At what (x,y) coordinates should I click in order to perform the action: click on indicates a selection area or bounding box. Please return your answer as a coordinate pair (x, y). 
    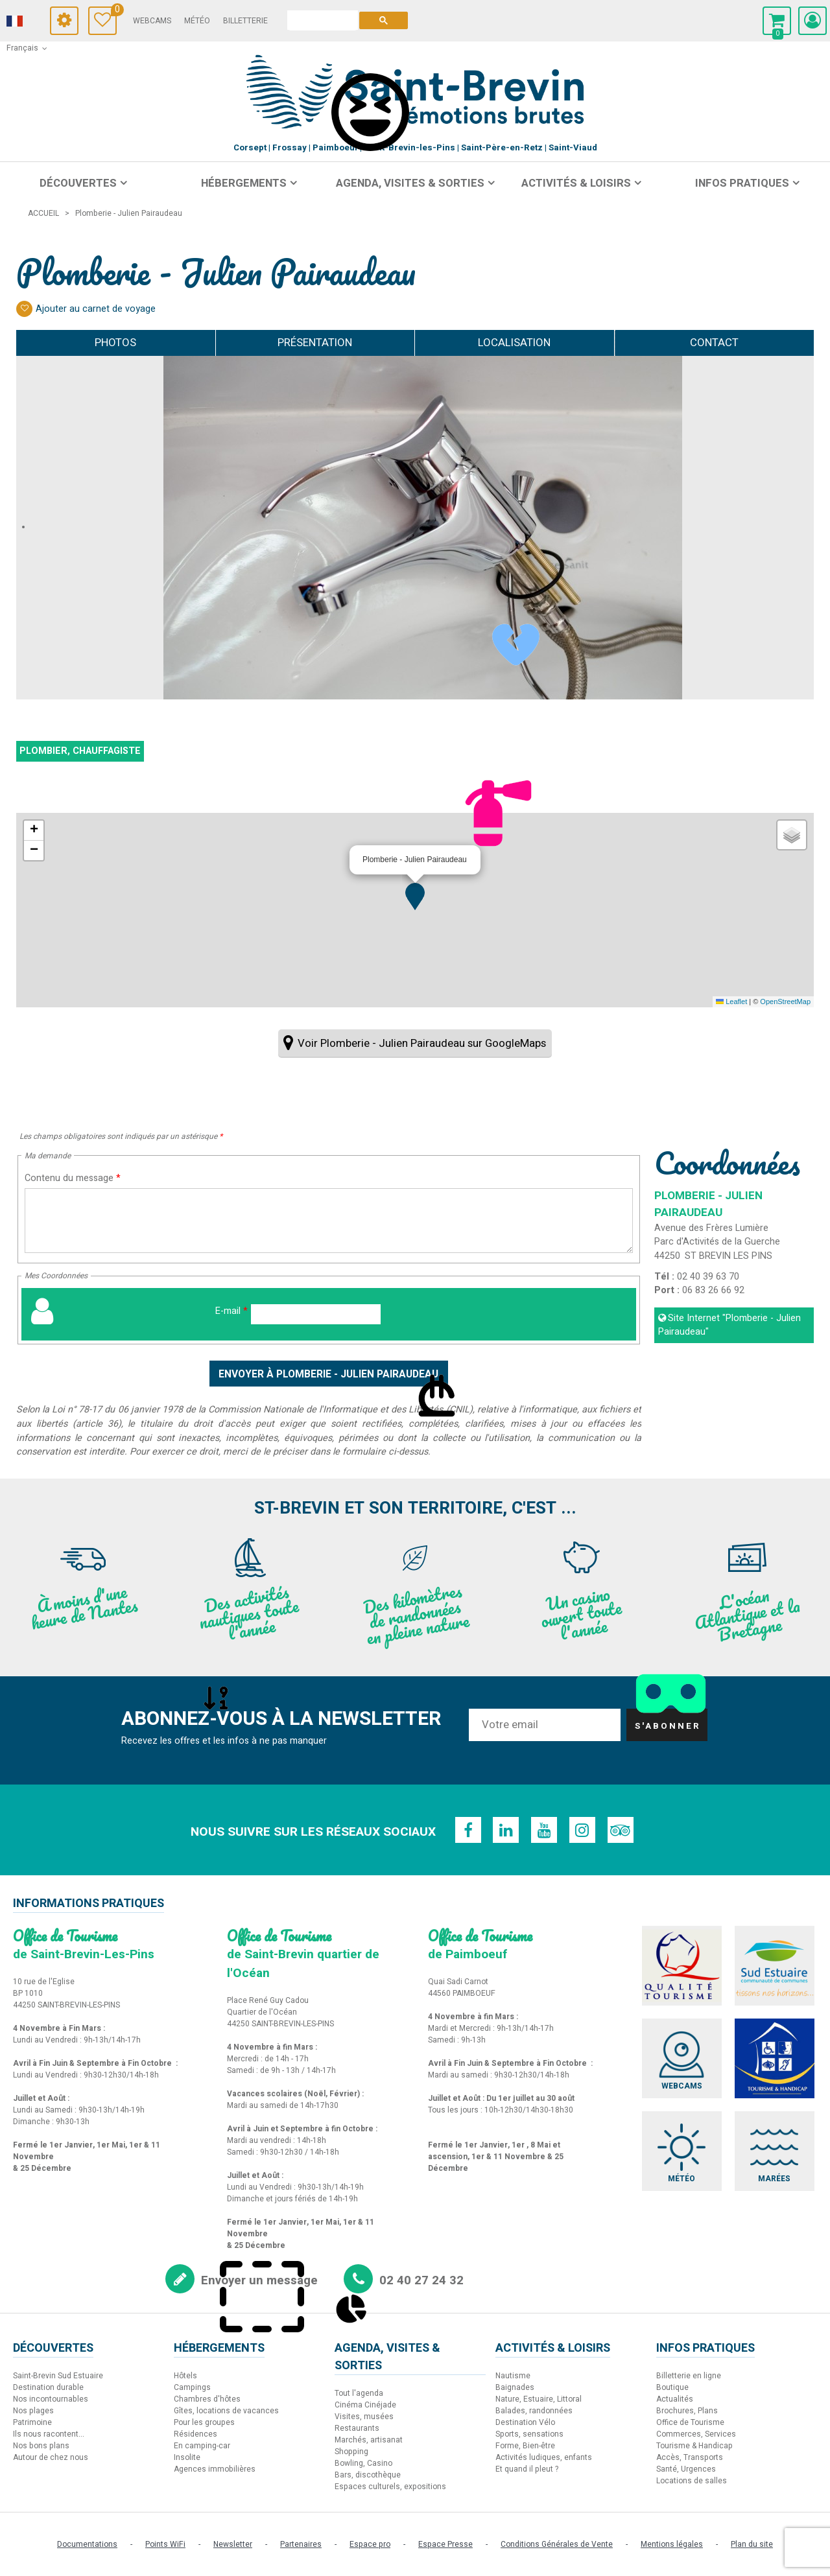
    Looking at the image, I should click on (262, 2297).